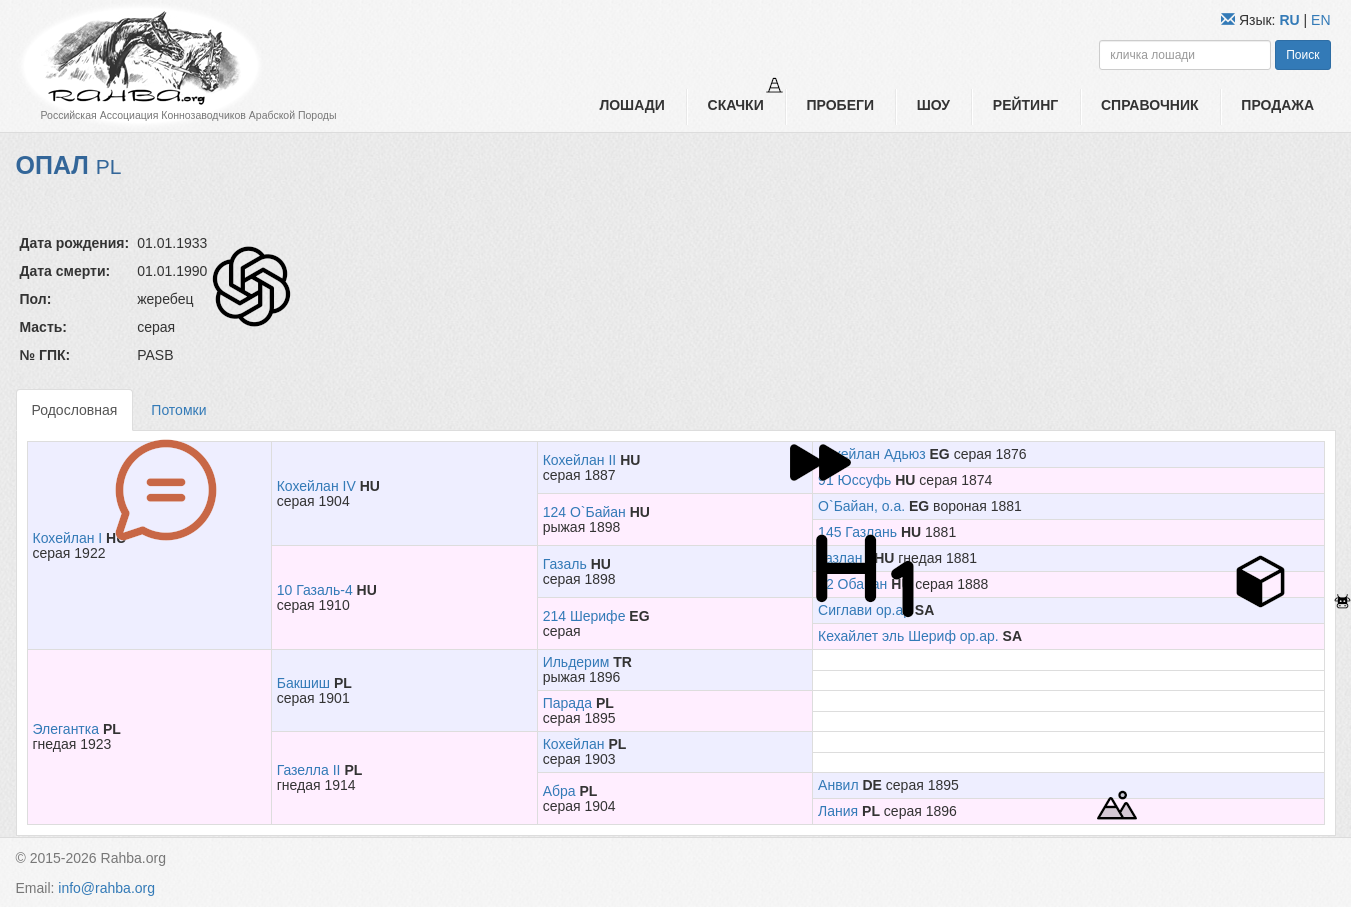  What do you see at coordinates (820, 462) in the screenshot?
I see `skip to the next track` at bounding box center [820, 462].